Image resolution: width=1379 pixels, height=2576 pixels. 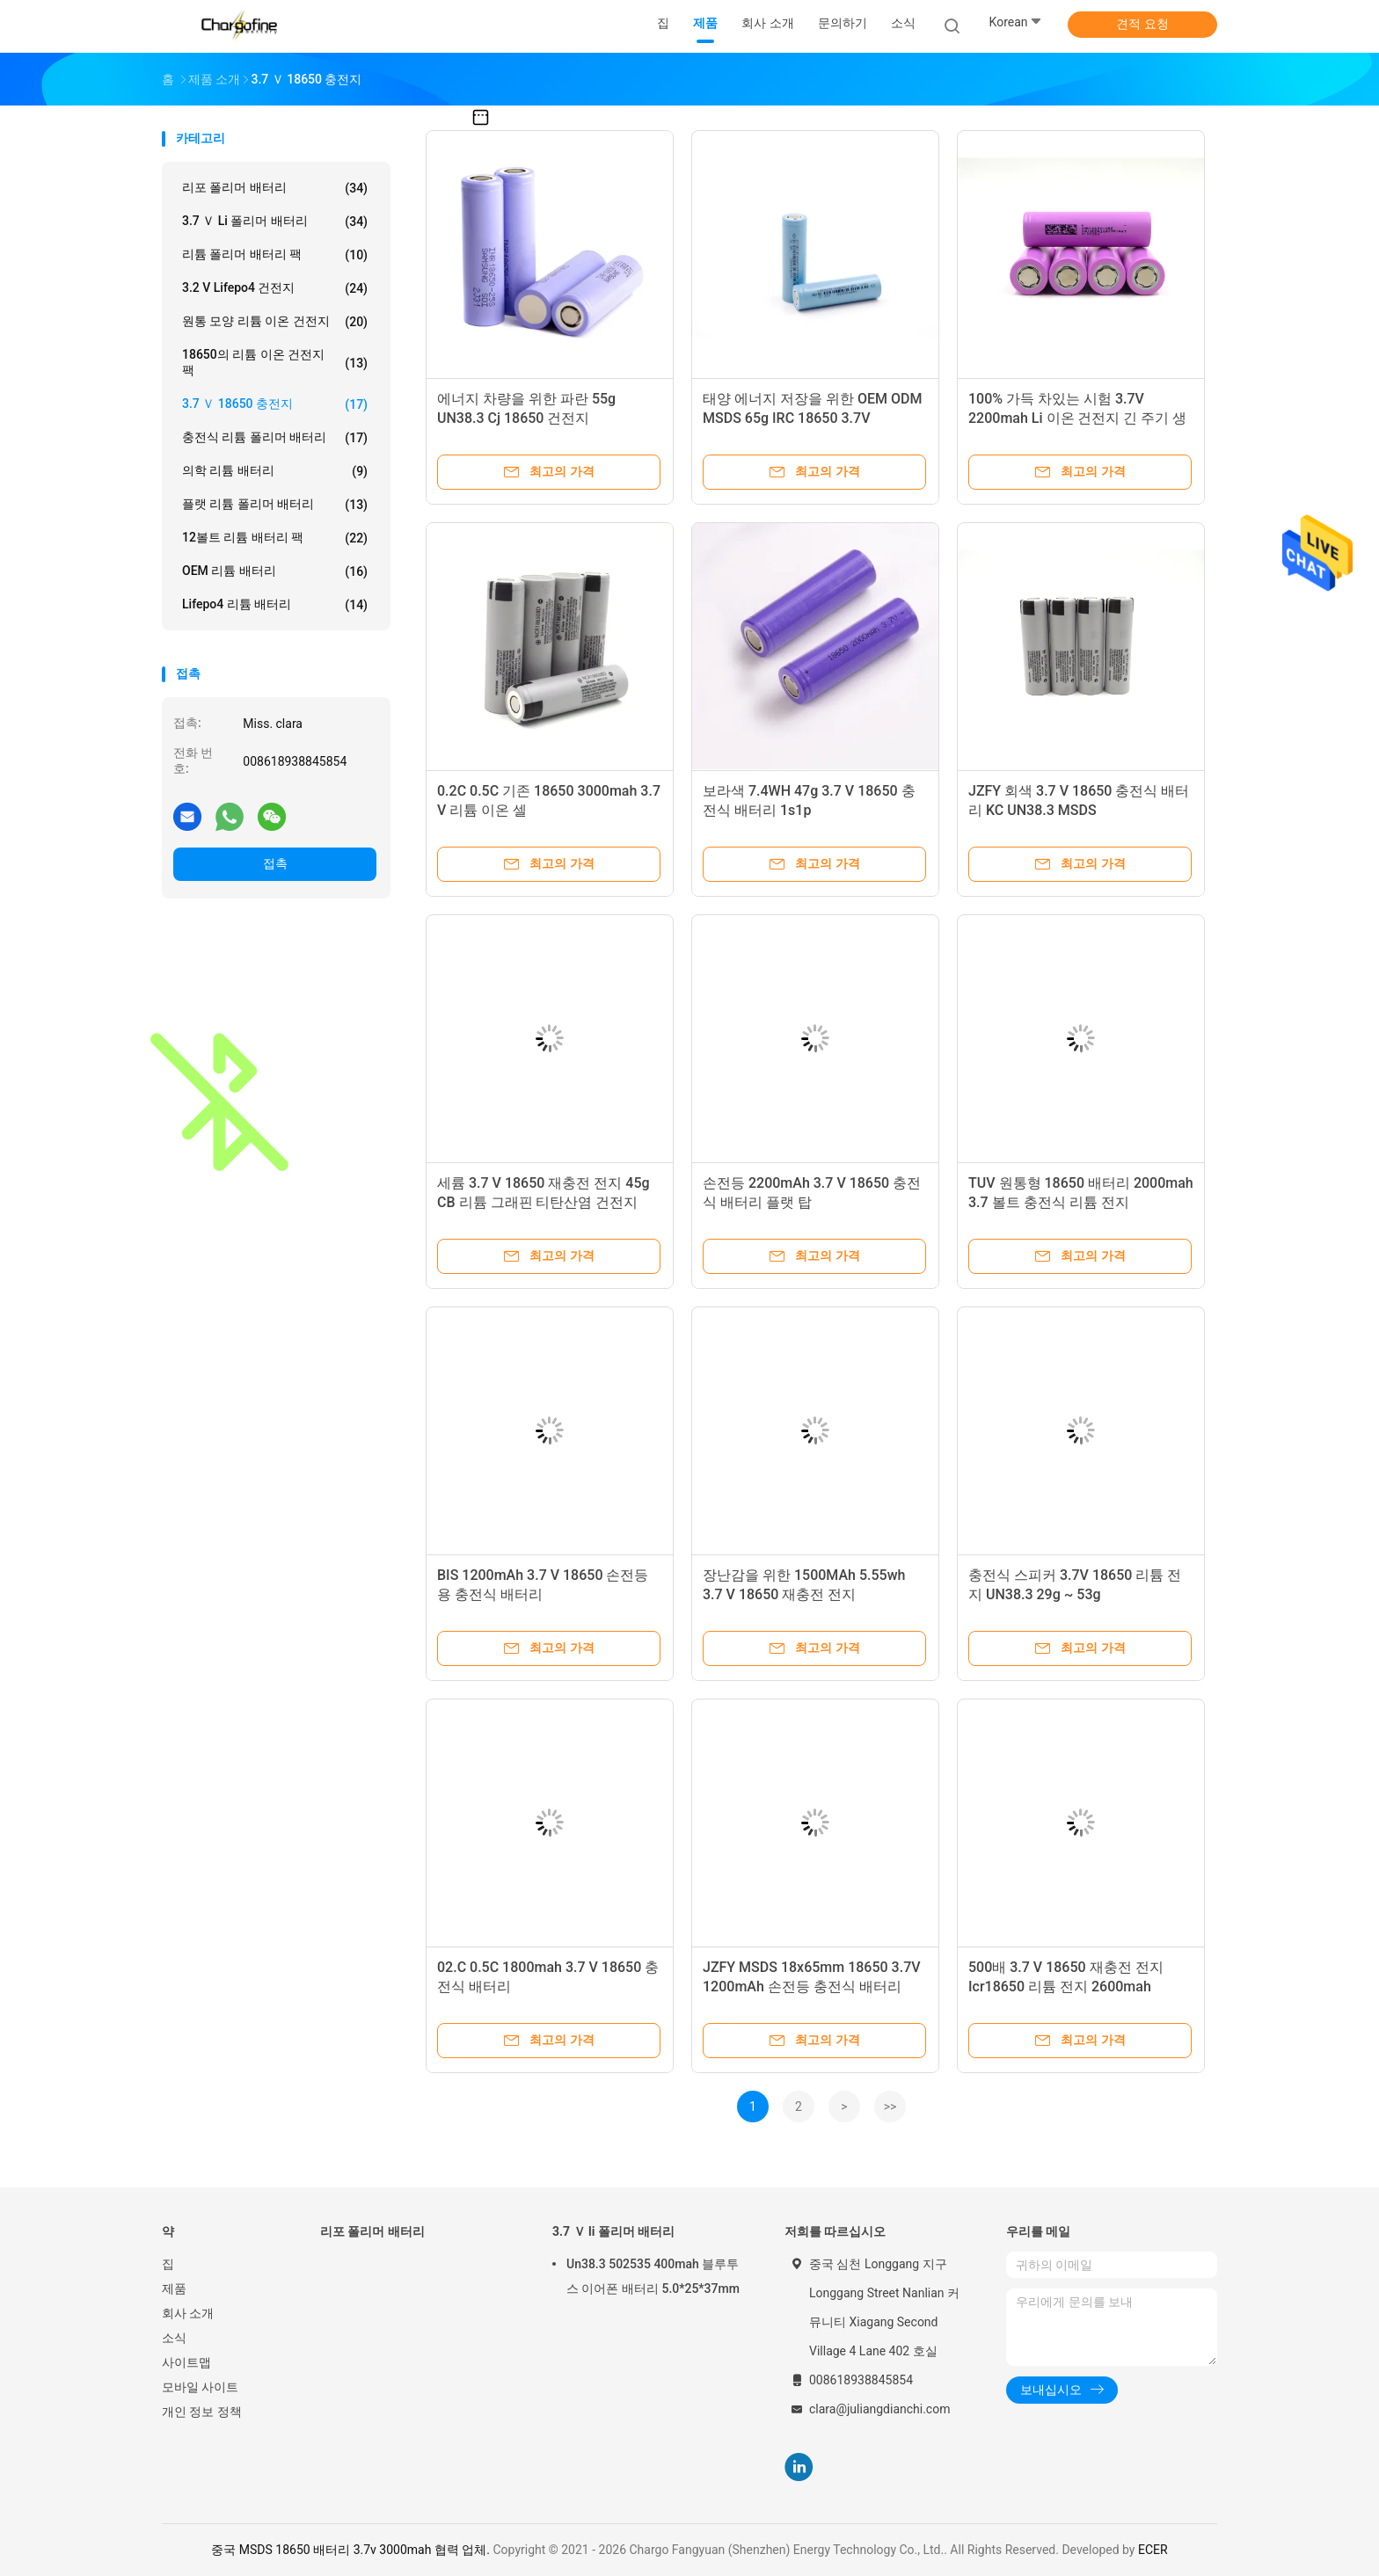 What do you see at coordinates (219, 1102) in the screenshot?
I see `bluetooth is currently disabled` at bounding box center [219, 1102].